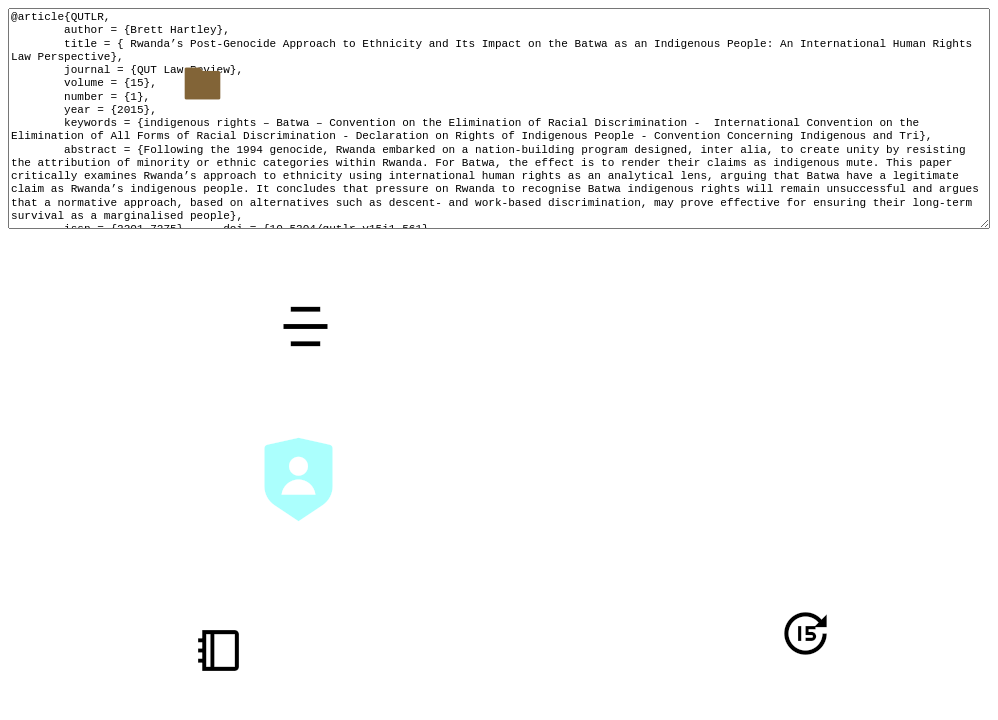 The image size is (998, 720). I want to click on view booklet or documentation, so click(218, 650).